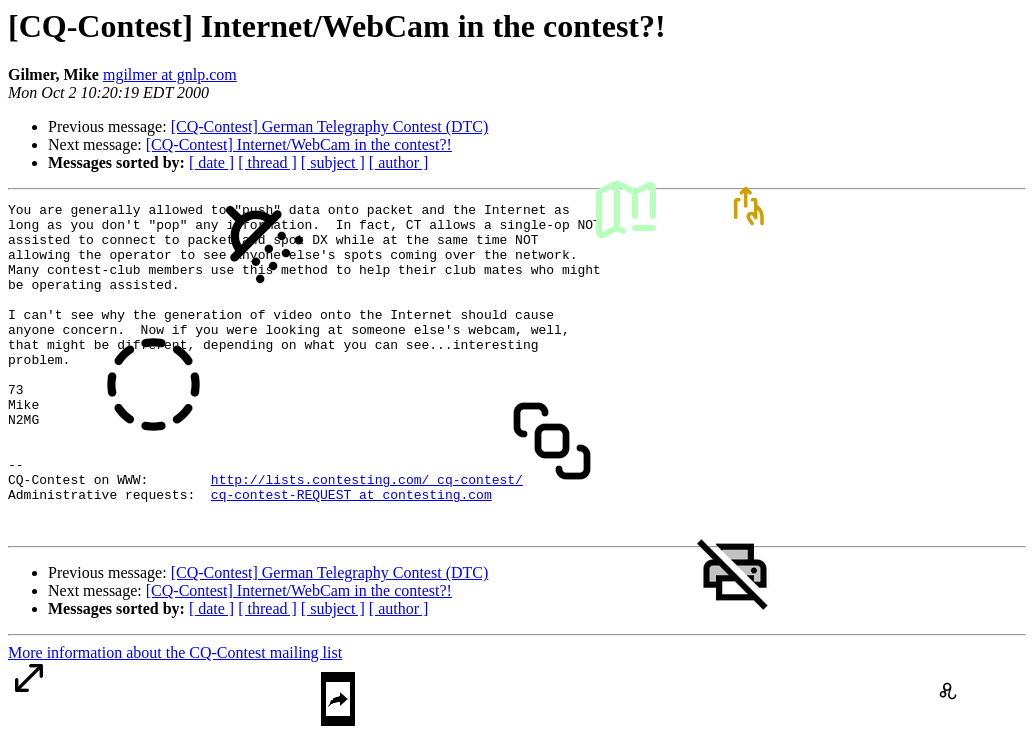 The height and width of the screenshot is (736, 1034). What do you see at coordinates (29, 678) in the screenshot?
I see `resize window diagonally` at bounding box center [29, 678].